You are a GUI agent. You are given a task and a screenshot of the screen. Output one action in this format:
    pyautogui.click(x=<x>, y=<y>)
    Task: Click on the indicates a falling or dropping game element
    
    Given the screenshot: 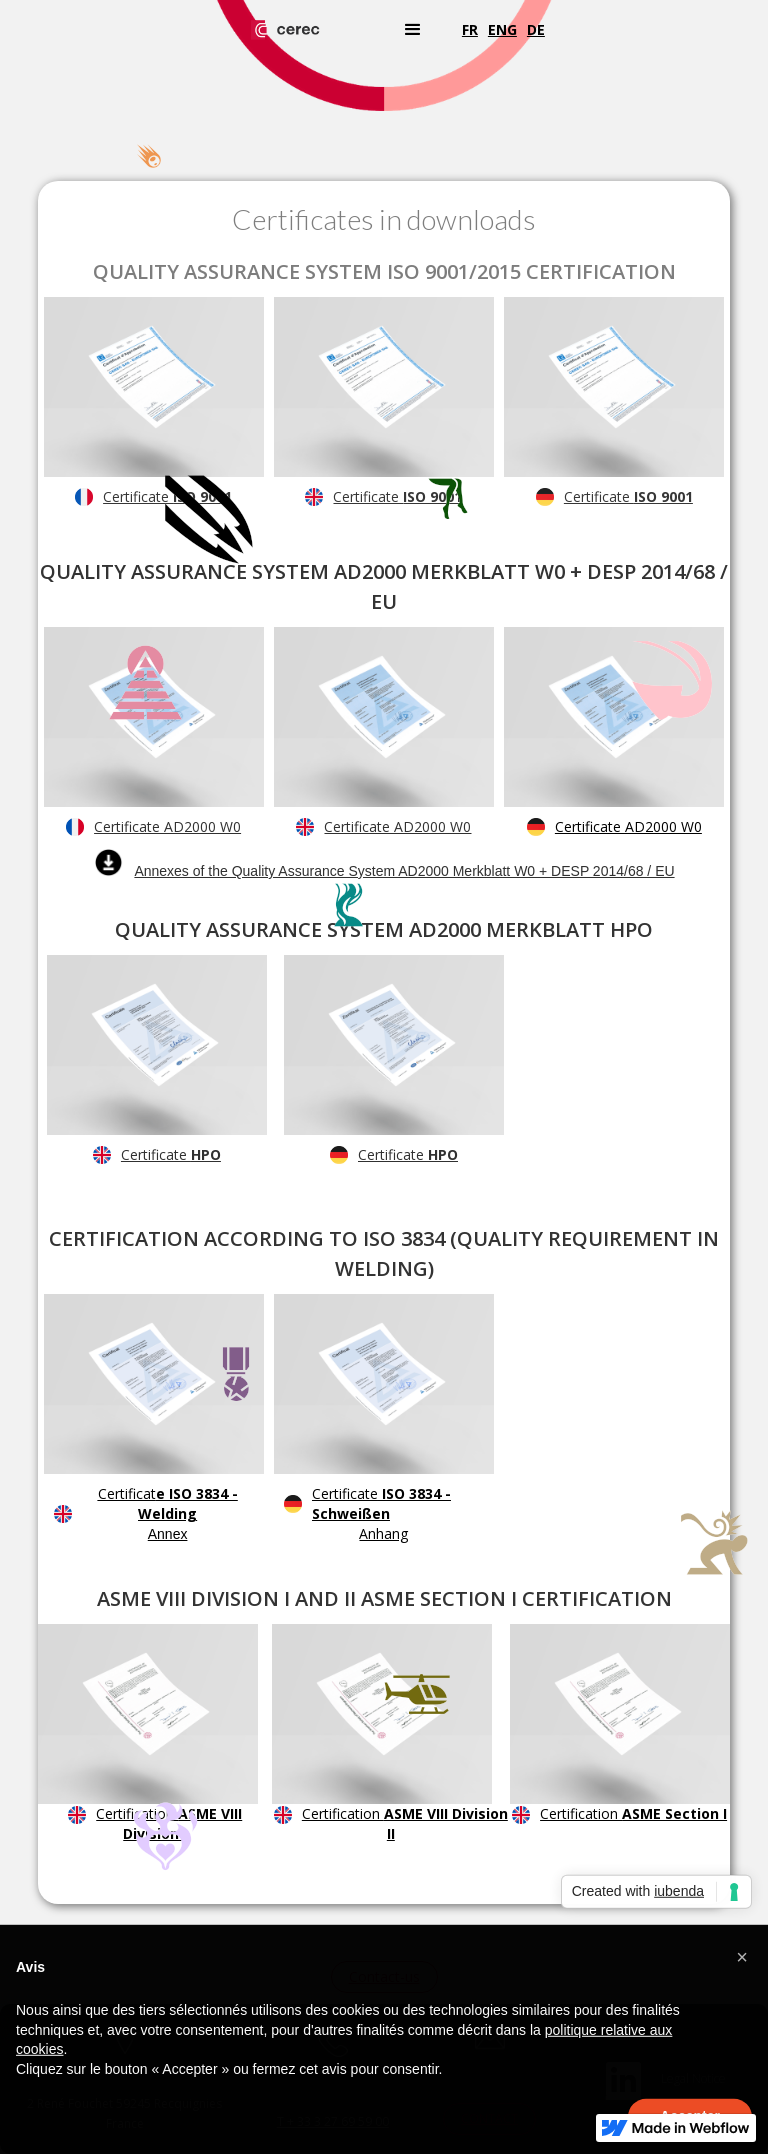 What is the action you would take?
    pyautogui.click(x=149, y=156)
    